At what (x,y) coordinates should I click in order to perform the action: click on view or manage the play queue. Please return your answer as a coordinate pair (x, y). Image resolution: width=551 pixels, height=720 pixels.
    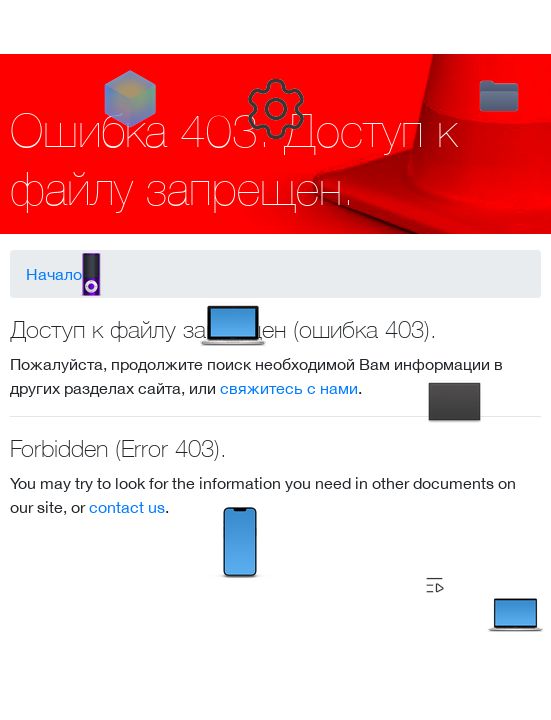
    Looking at the image, I should click on (434, 584).